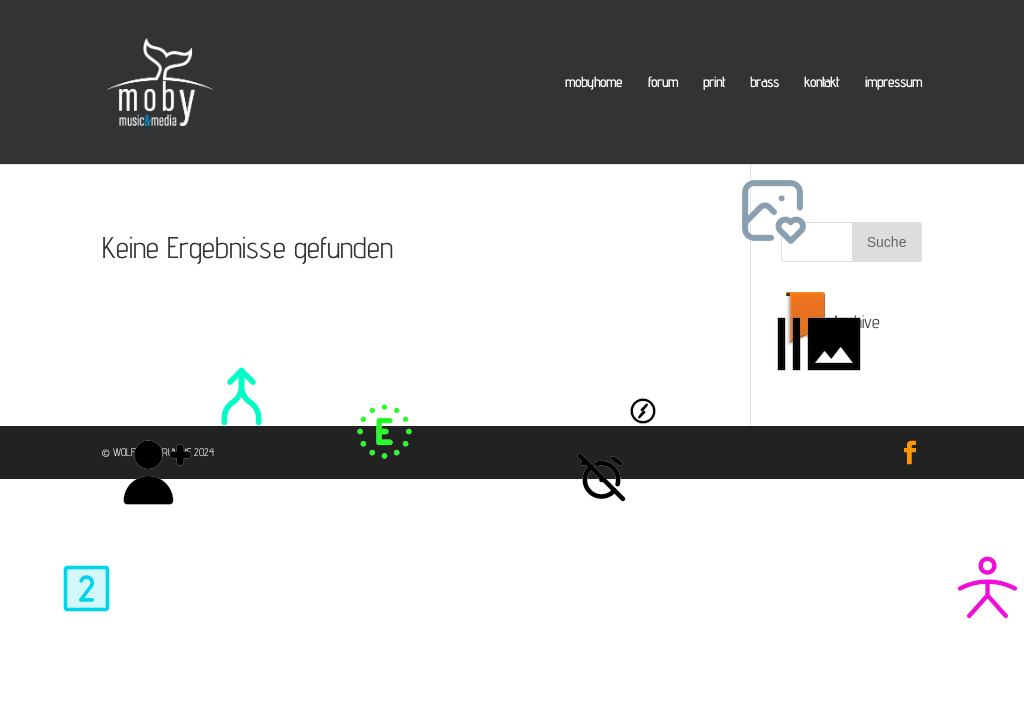 This screenshot has height=720, width=1024. What do you see at coordinates (384, 431) in the screenshot?
I see `indicates an "essential" or "enterprise" tier feature` at bounding box center [384, 431].